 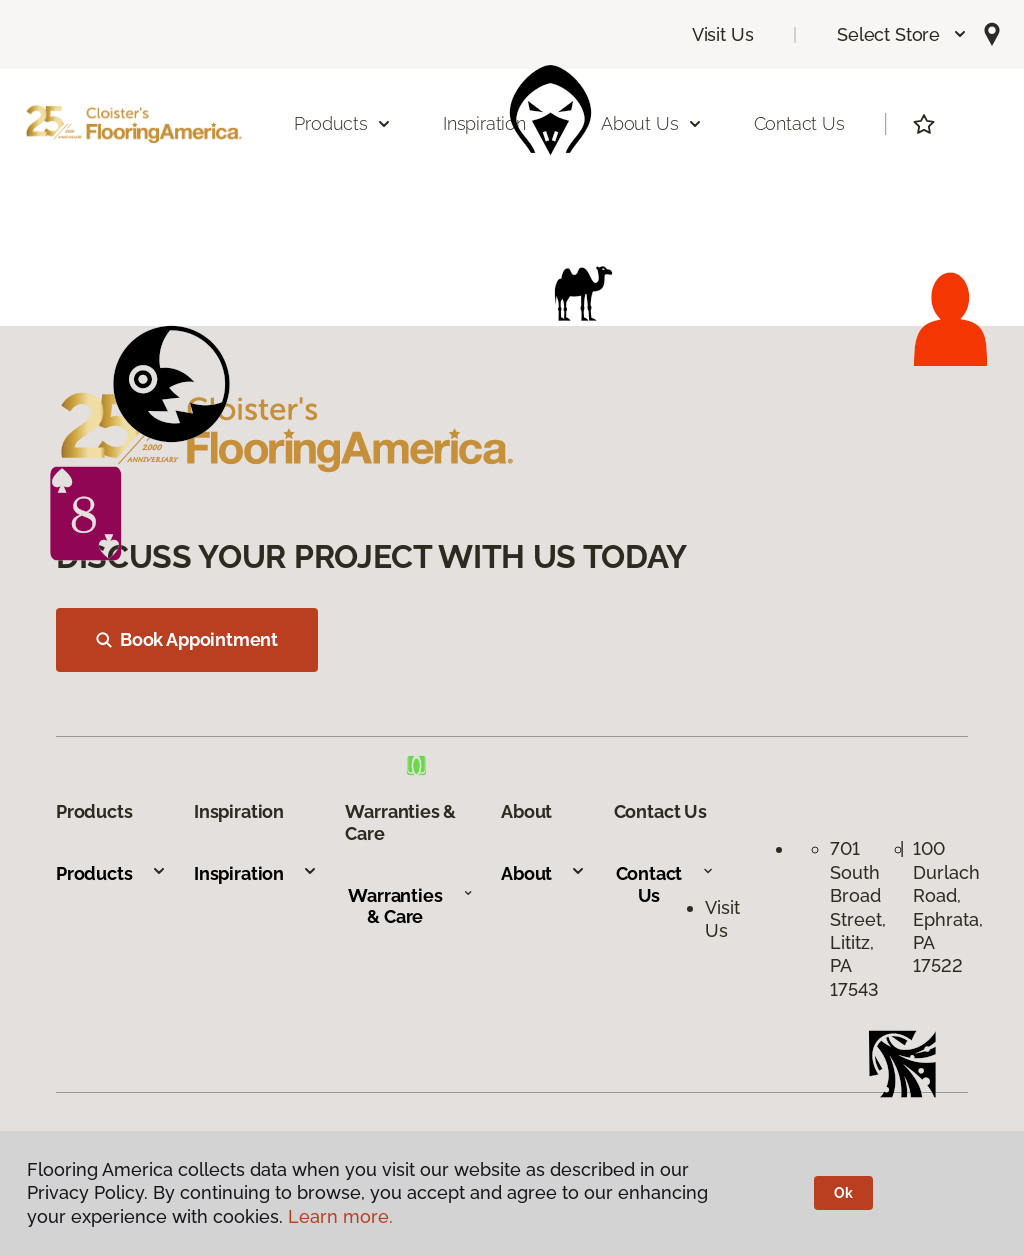 I want to click on activate breath attack or special ability, so click(x=902, y=1064).